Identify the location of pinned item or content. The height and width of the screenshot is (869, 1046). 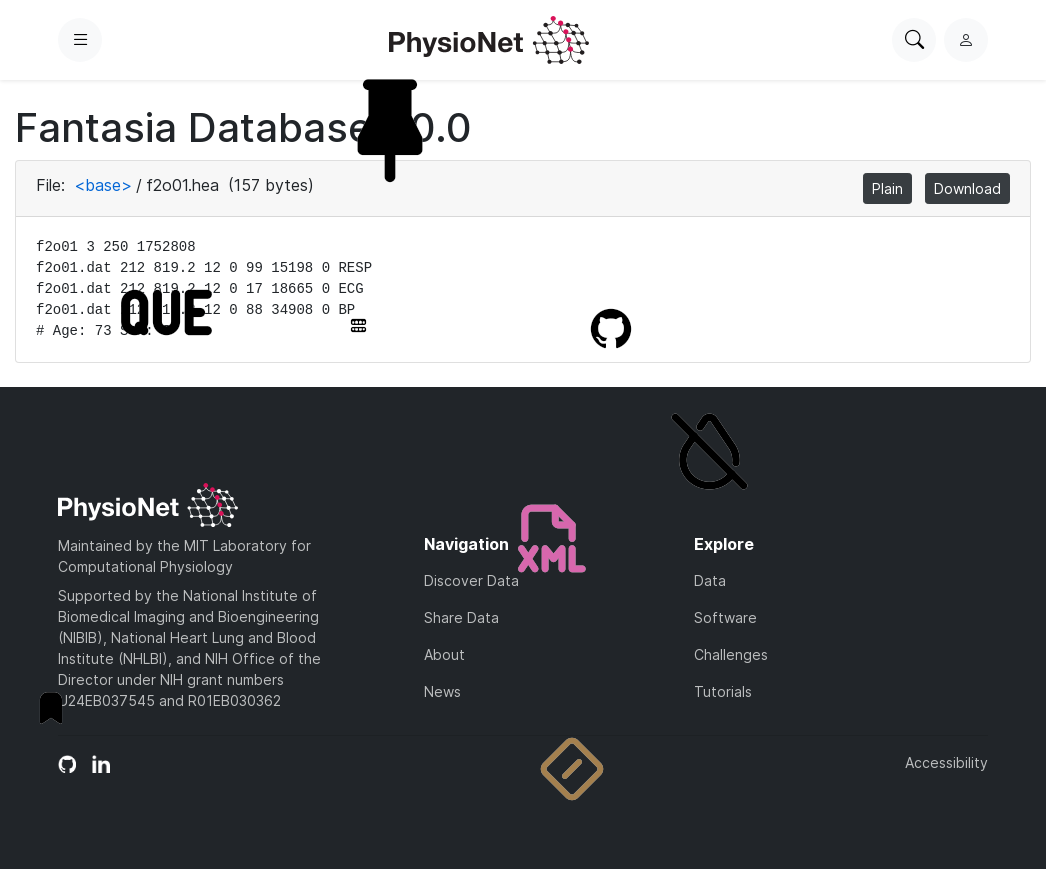
(390, 128).